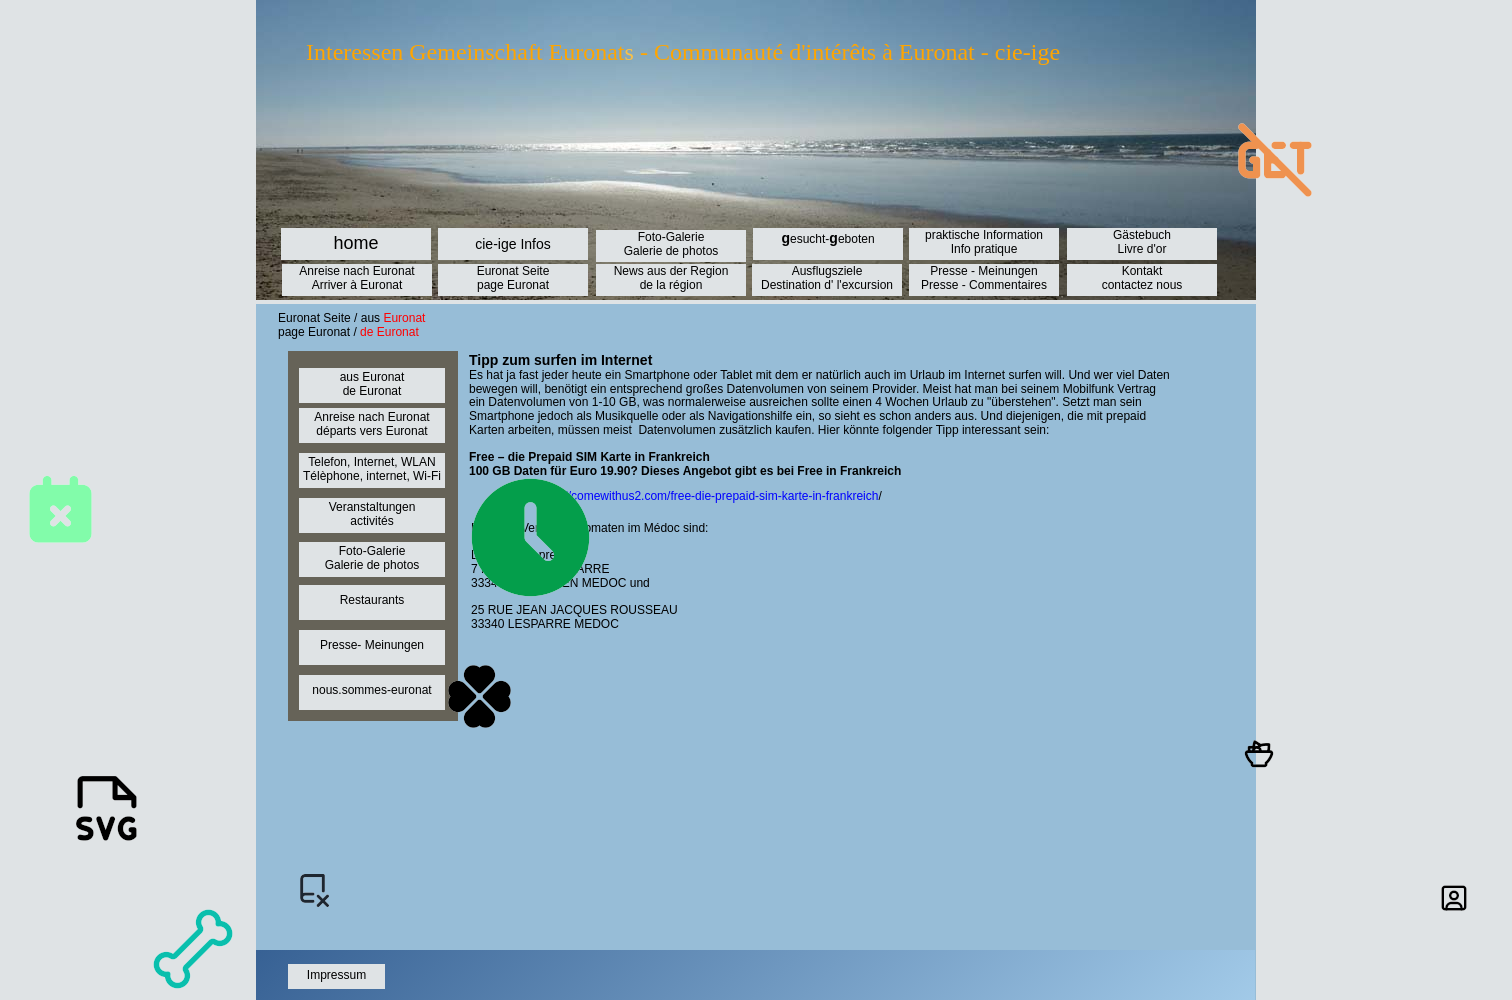  I want to click on indicates a lucky or bonus feature, so click(479, 696).